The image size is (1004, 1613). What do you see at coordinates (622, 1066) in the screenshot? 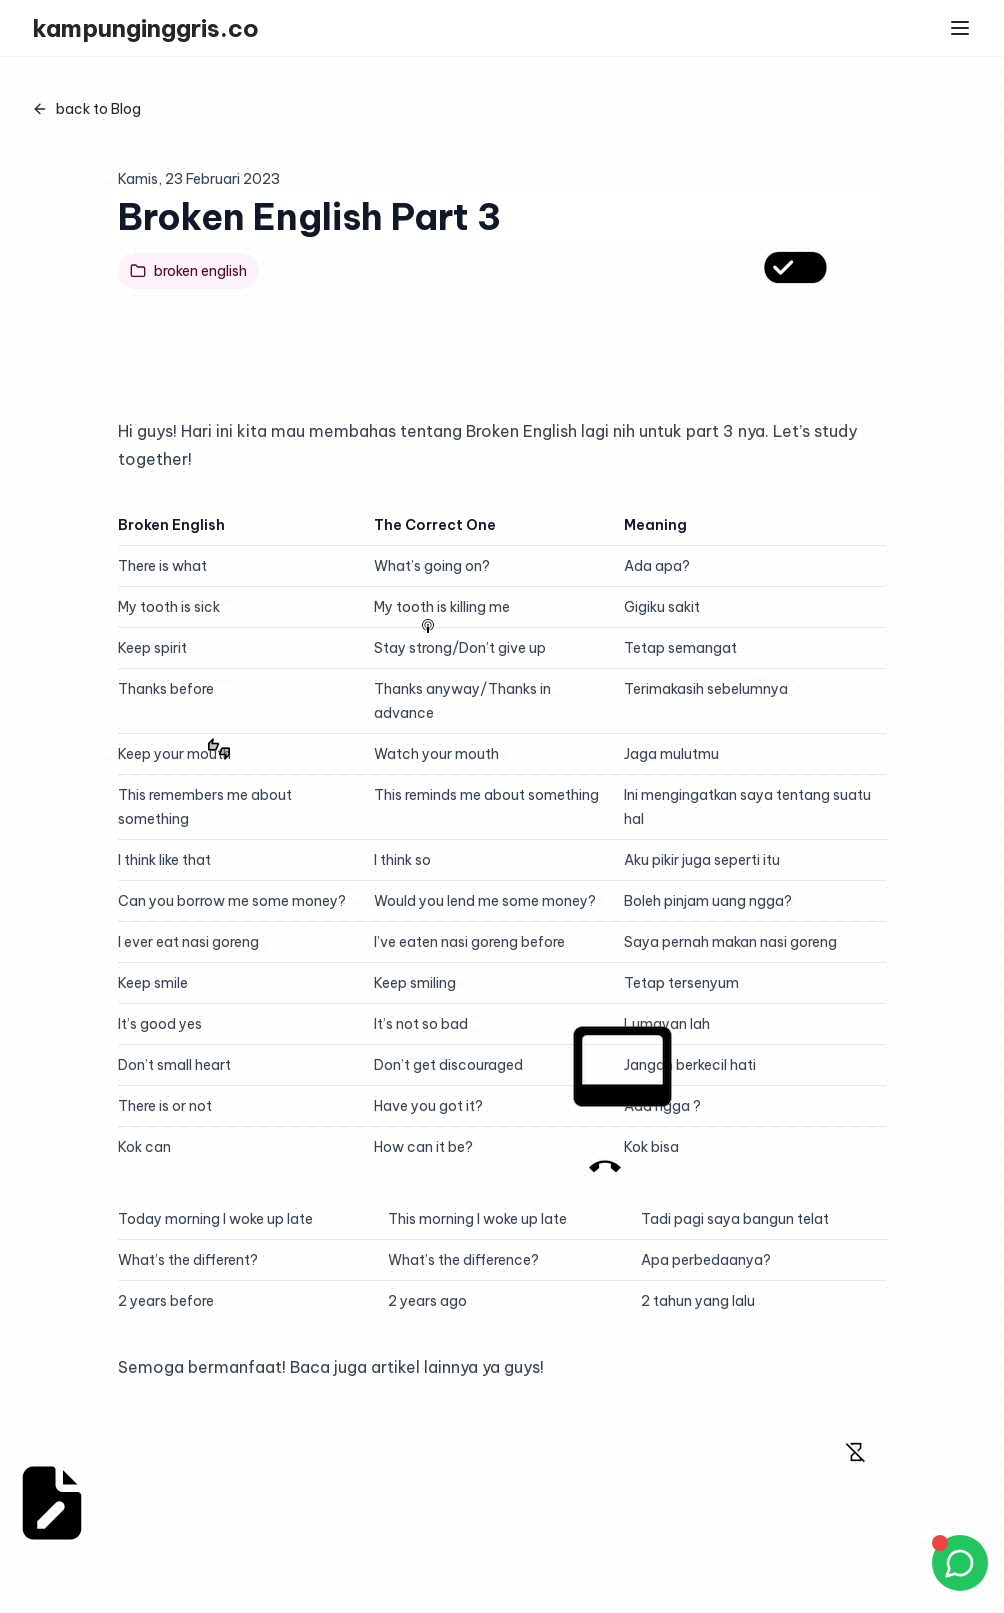
I see `video player with subtitle or caption bar` at bounding box center [622, 1066].